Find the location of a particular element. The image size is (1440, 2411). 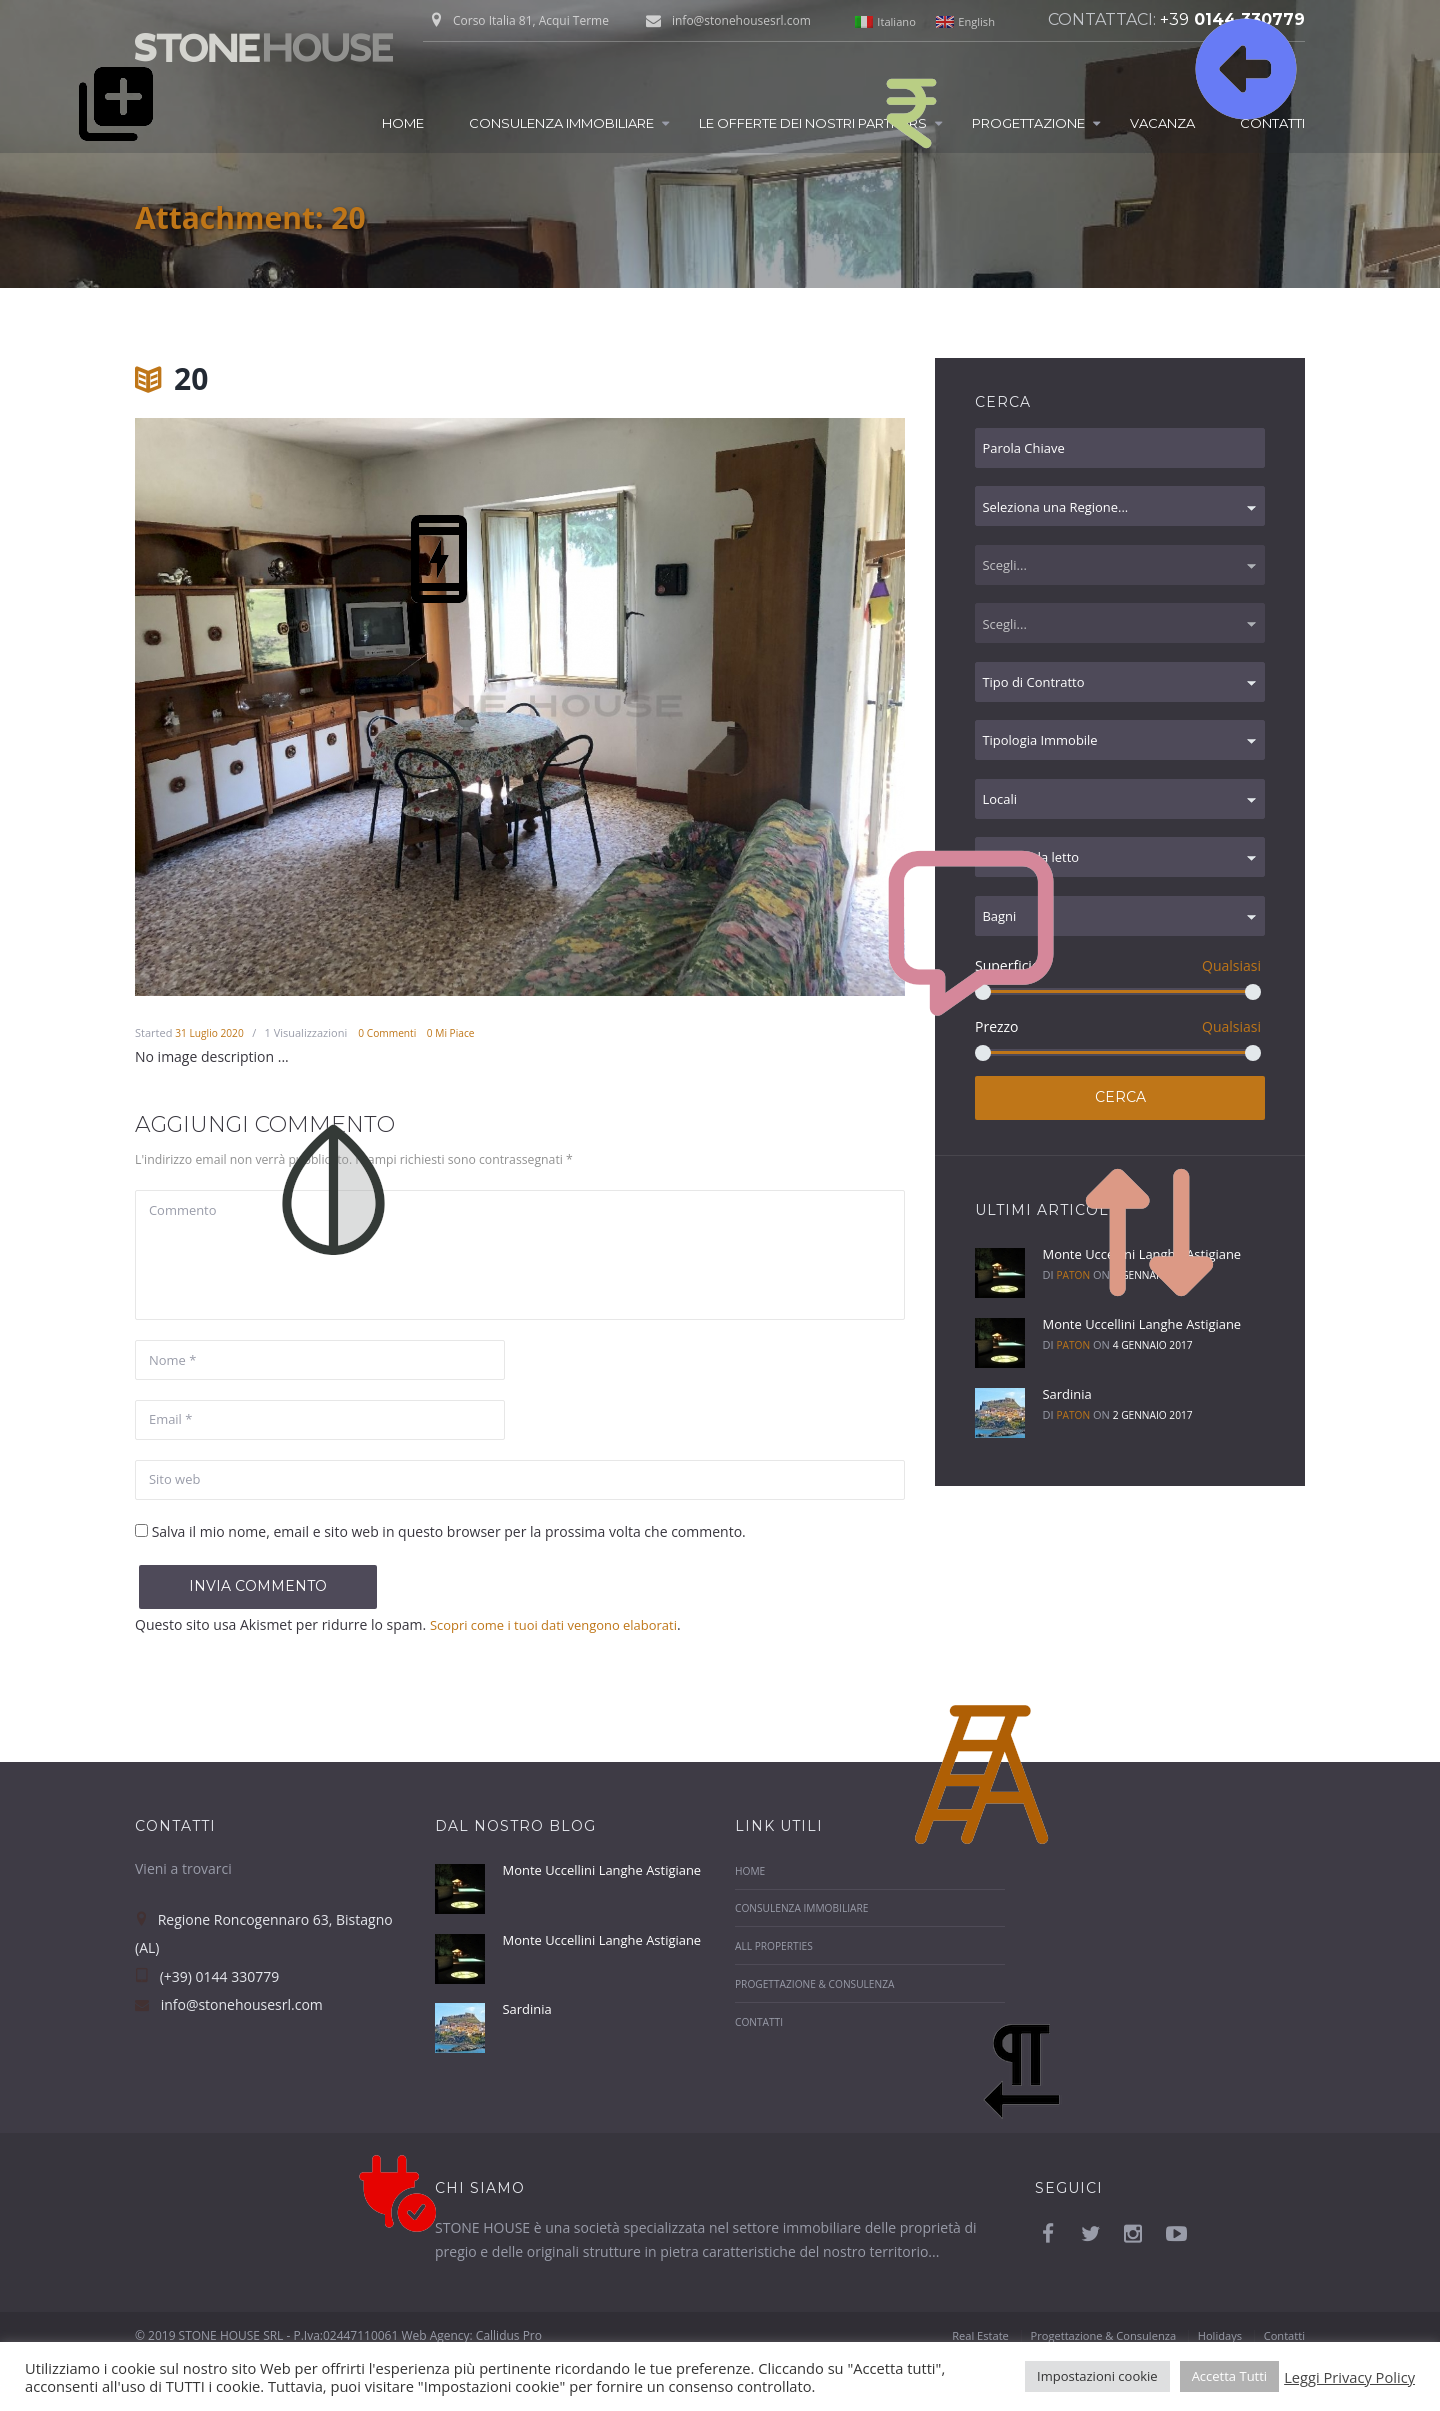

adjust vertical size or height is located at coordinates (1149, 1232).